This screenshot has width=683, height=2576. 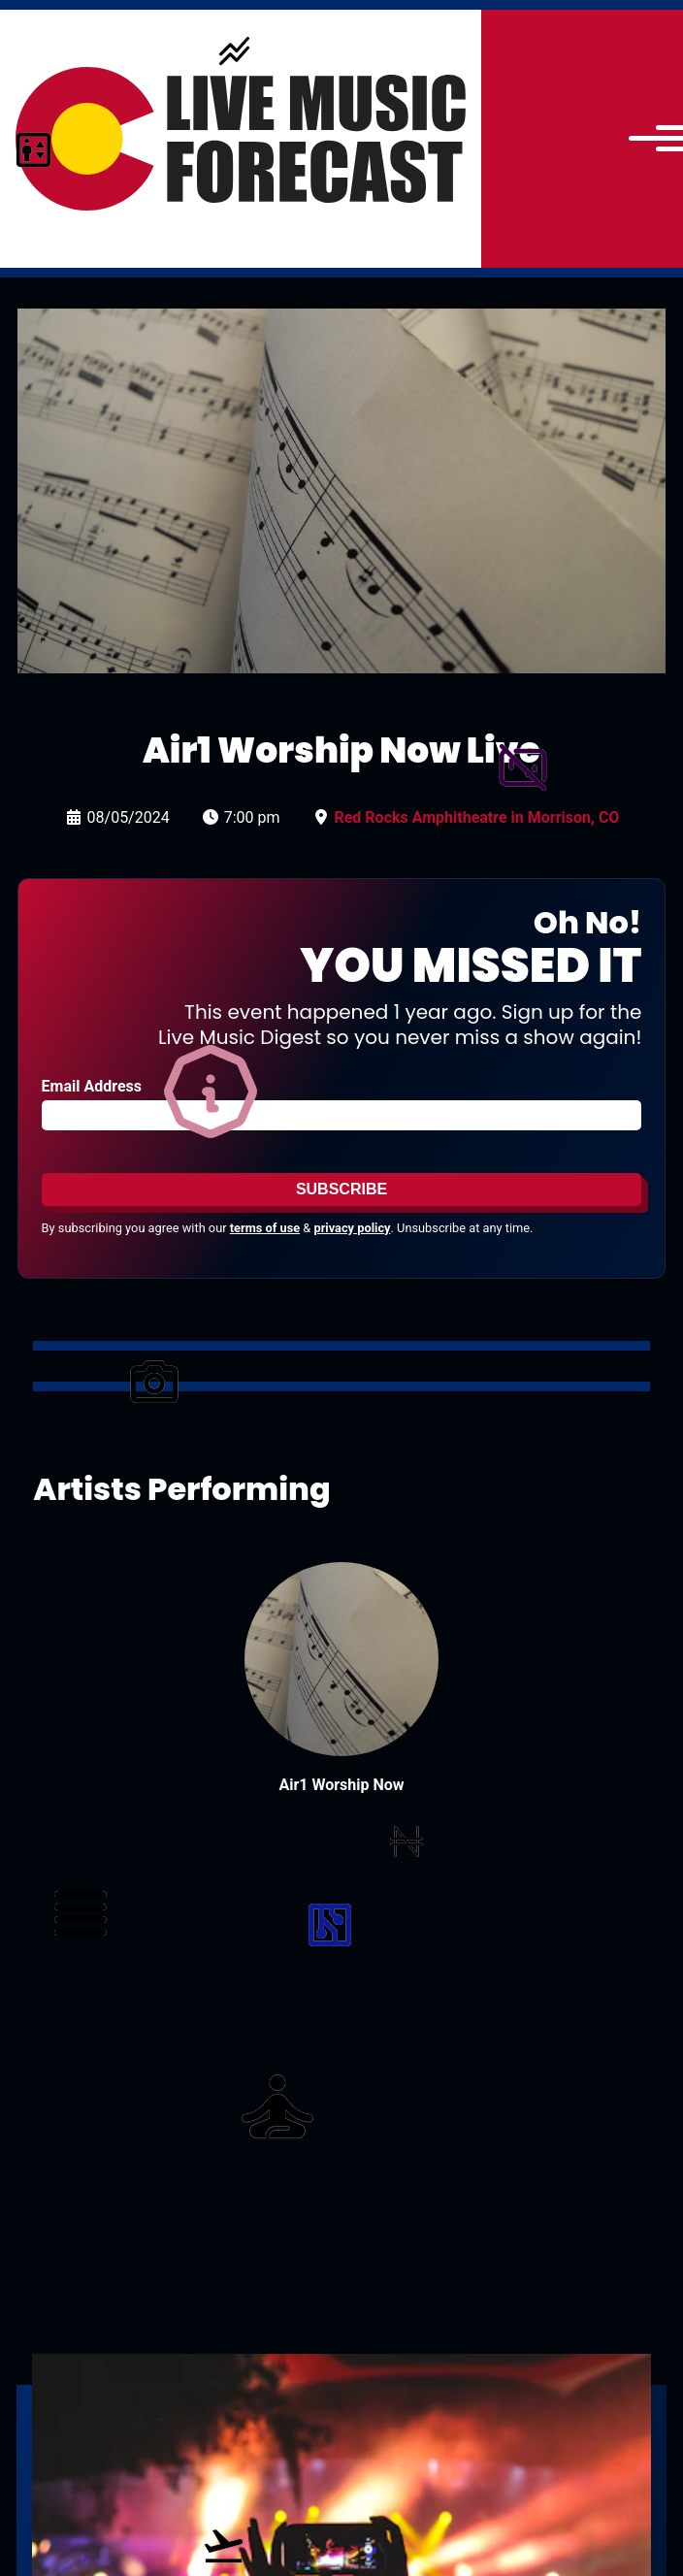 I want to click on disable aspect ratio lock, so click(x=523, y=767).